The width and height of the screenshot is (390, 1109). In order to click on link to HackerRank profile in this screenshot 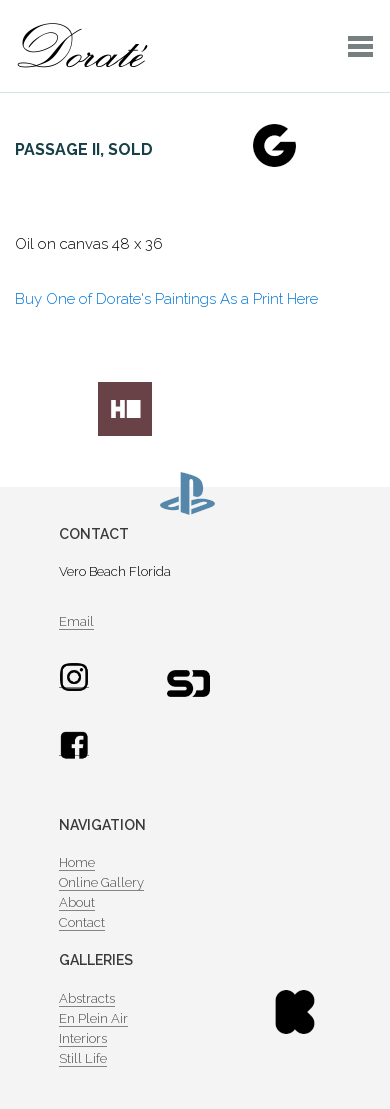, I will do `click(125, 409)`.